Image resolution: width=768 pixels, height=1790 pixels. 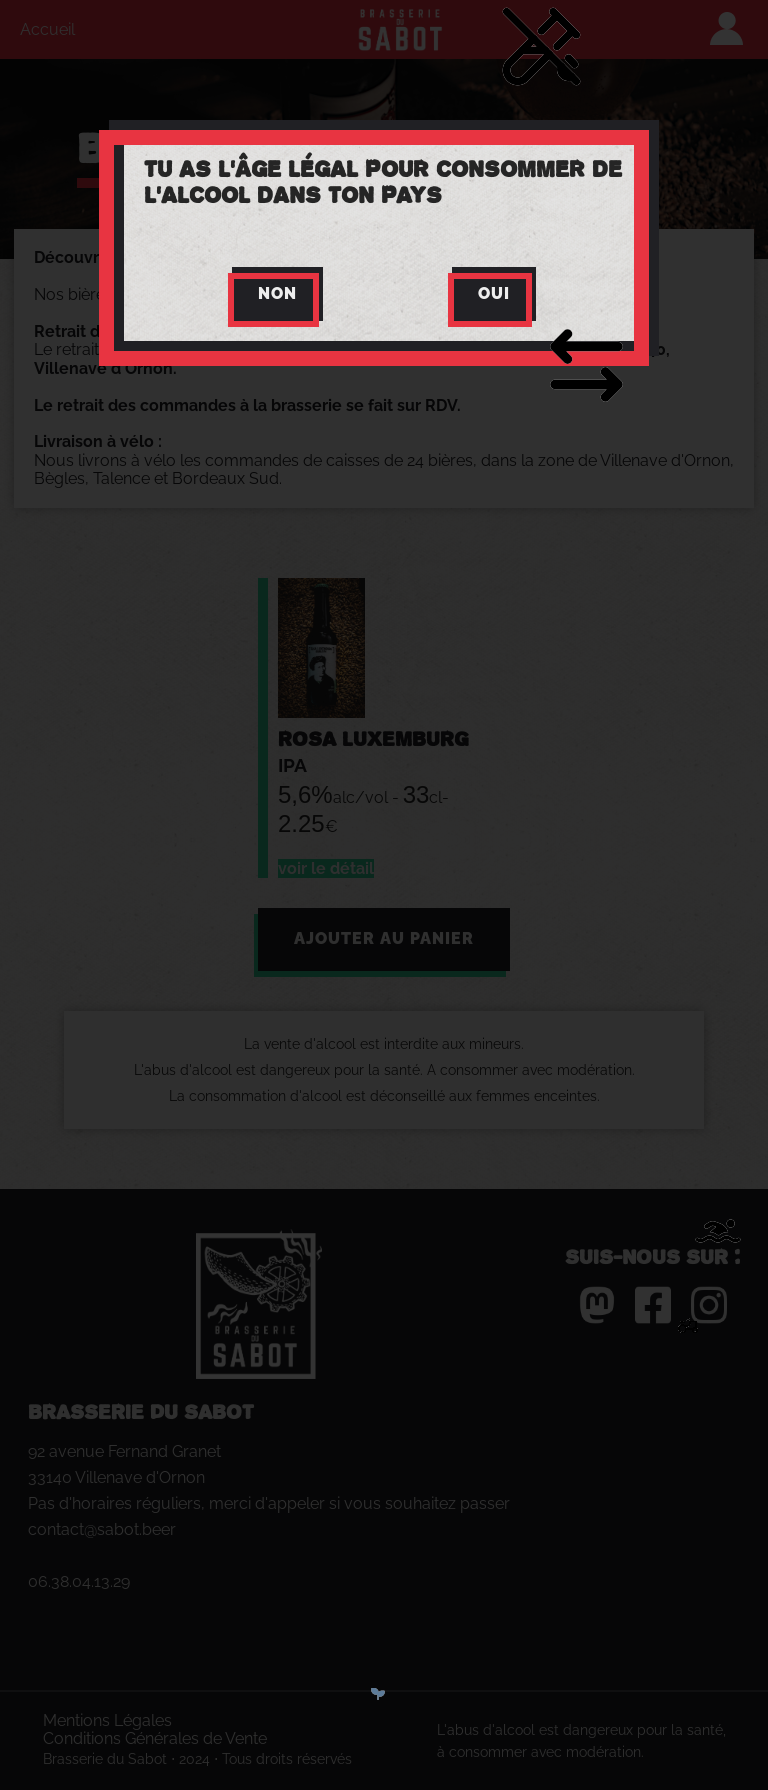 What do you see at coordinates (718, 1231) in the screenshot?
I see `access swimming pool or aquatic facilities` at bounding box center [718, 1231].